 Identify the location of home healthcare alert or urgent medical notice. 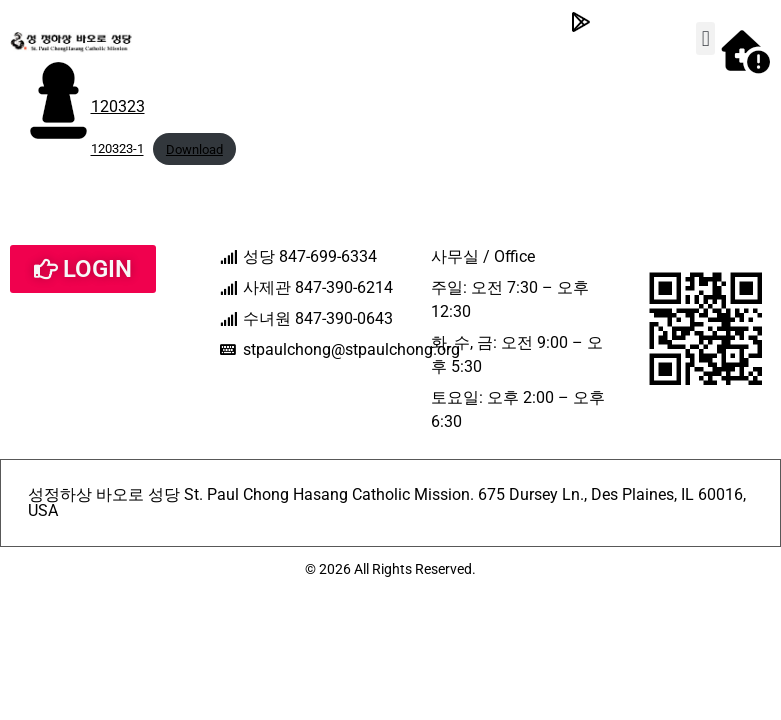
(744, 50).